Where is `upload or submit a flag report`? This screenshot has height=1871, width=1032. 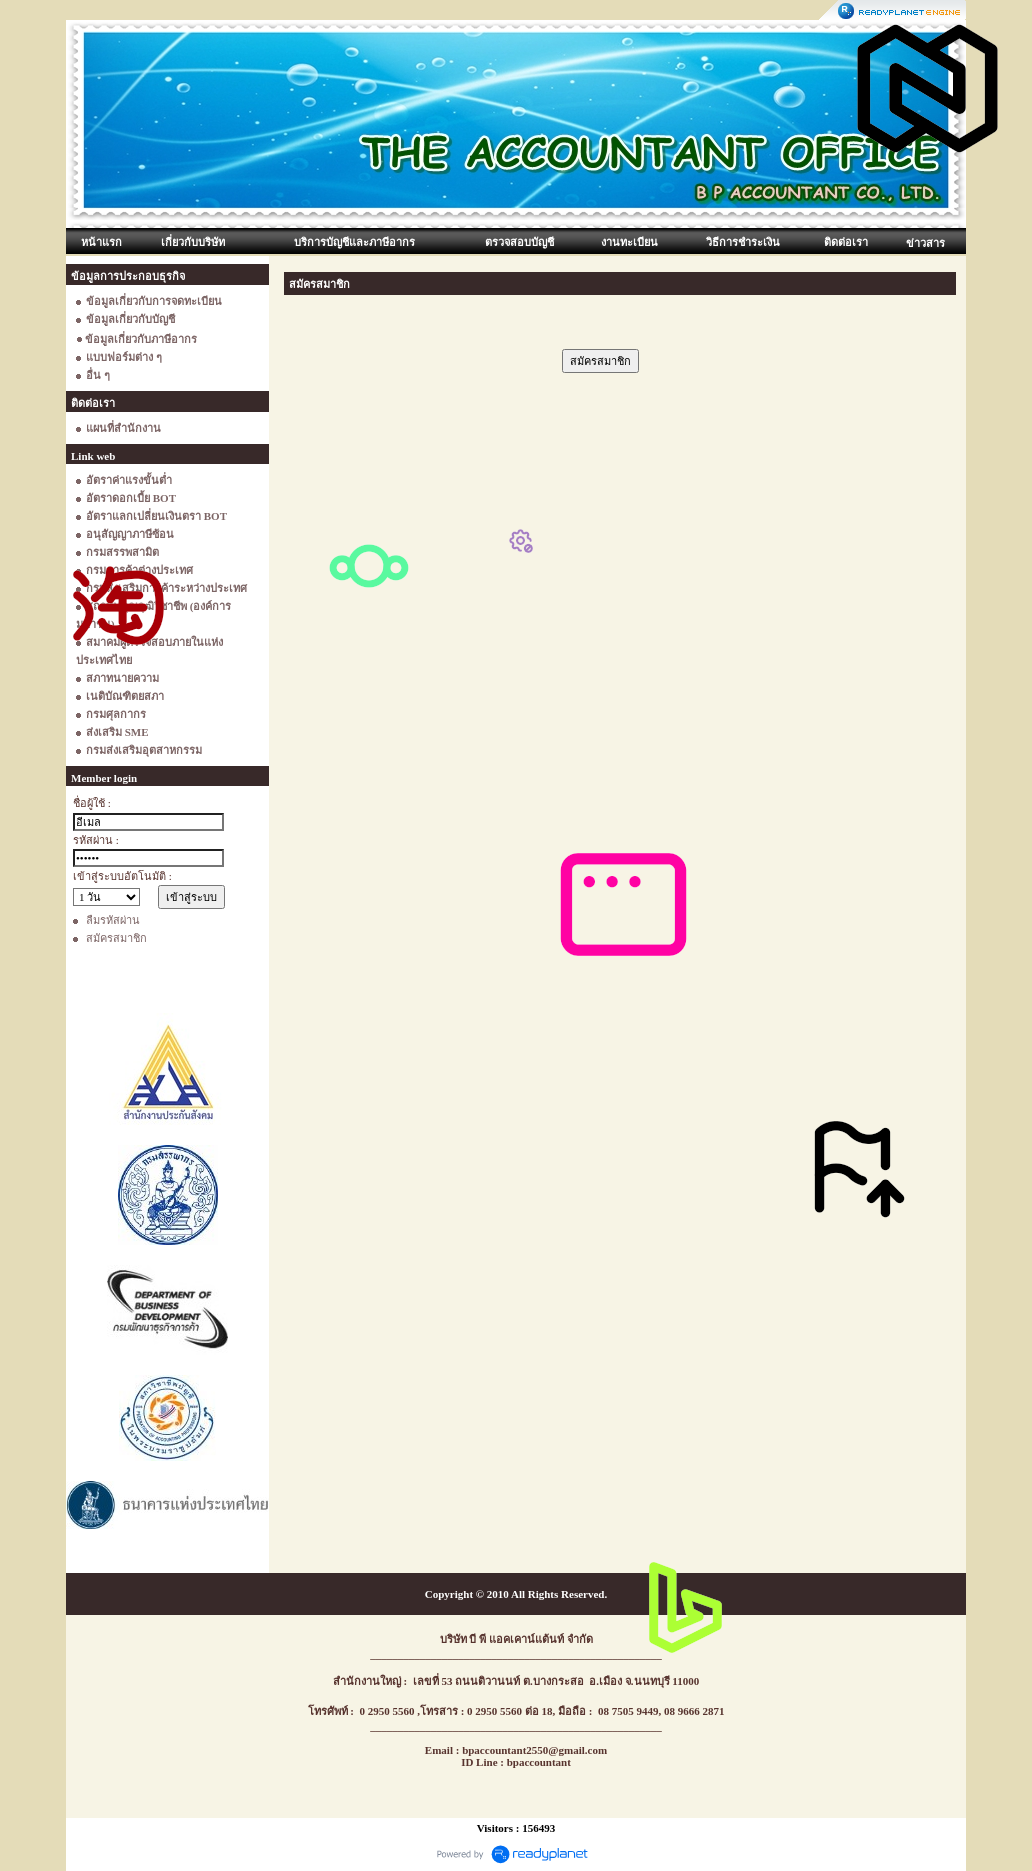 upload or submit a flag report is located at coordinates (852, 1165).